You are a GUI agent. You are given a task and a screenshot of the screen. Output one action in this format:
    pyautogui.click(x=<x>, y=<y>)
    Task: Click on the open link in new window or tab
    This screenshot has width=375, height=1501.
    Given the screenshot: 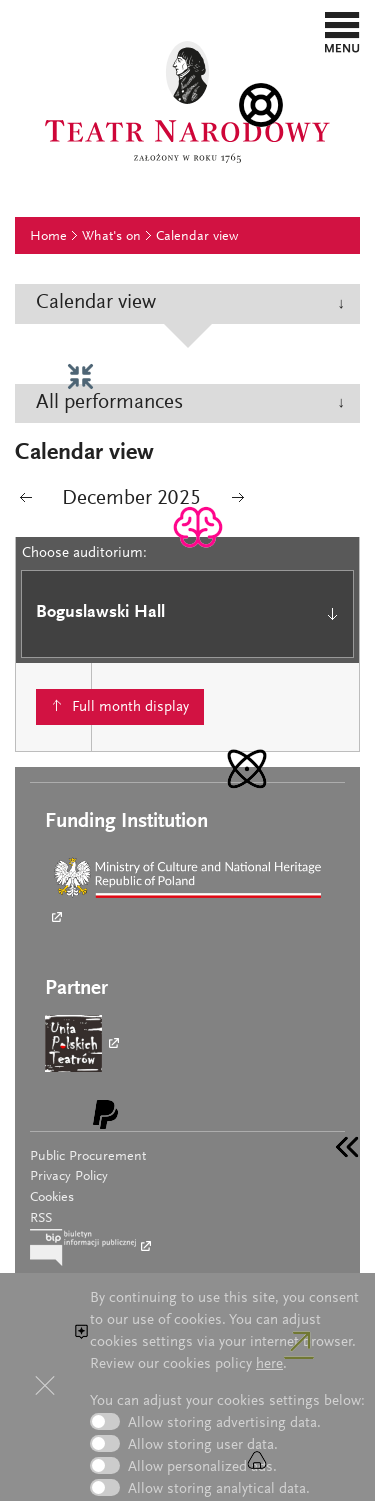 What is the action you would take?
    pyautogui.click(x=299, y=1344)
    